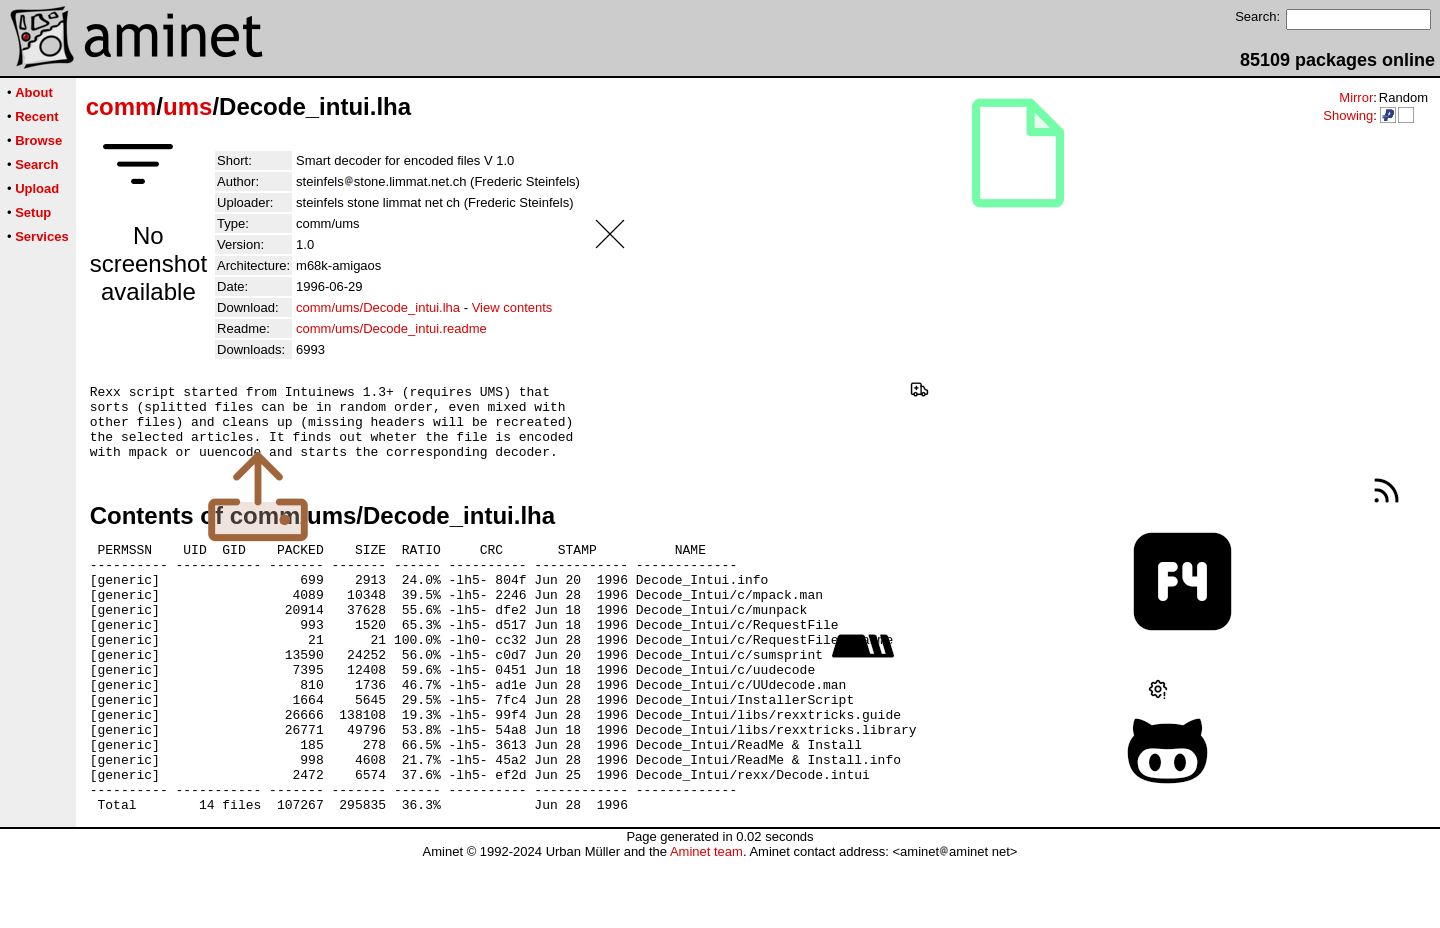 Image resolution: width=1440 pixels, height=928 pixels. Describe the element at coordinates (610, 234) in the screenshot. I see `close a window or dialog` at that location.